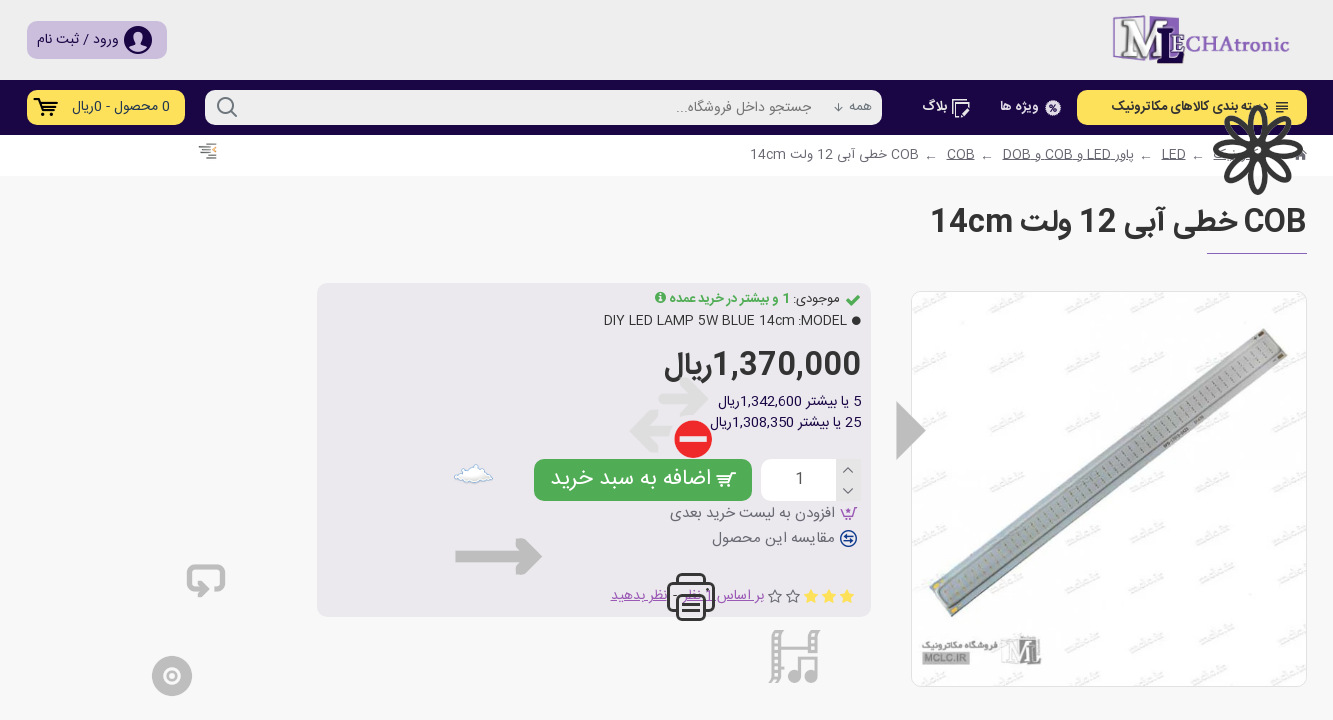 The width and height of the screenshot is (1333, 720). Describe the element at coordinates (1258, 150) in the screenshot. I see `open budgie window shuffler workspace manager` at that location.